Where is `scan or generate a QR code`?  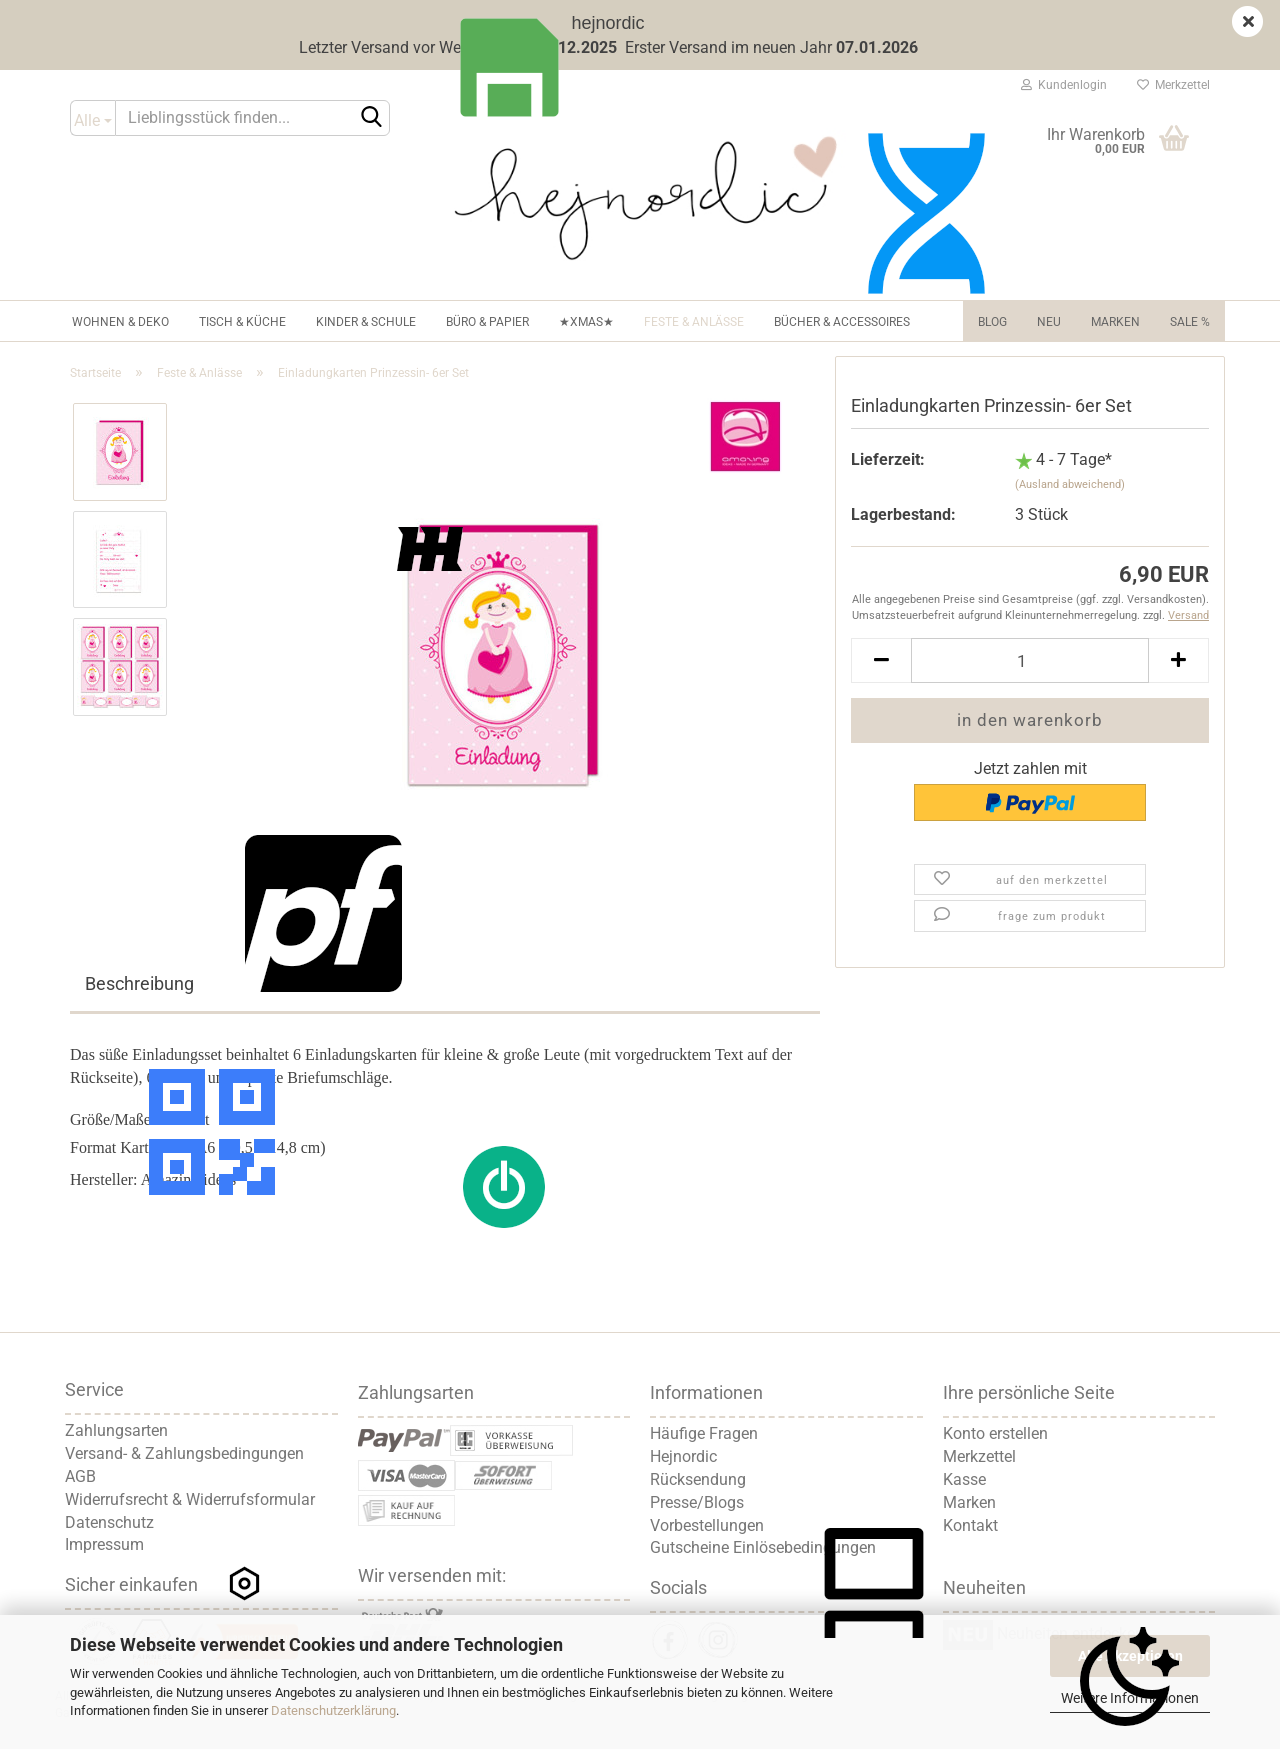
scan or generate a QR code is located at coordinates (212, 1132).